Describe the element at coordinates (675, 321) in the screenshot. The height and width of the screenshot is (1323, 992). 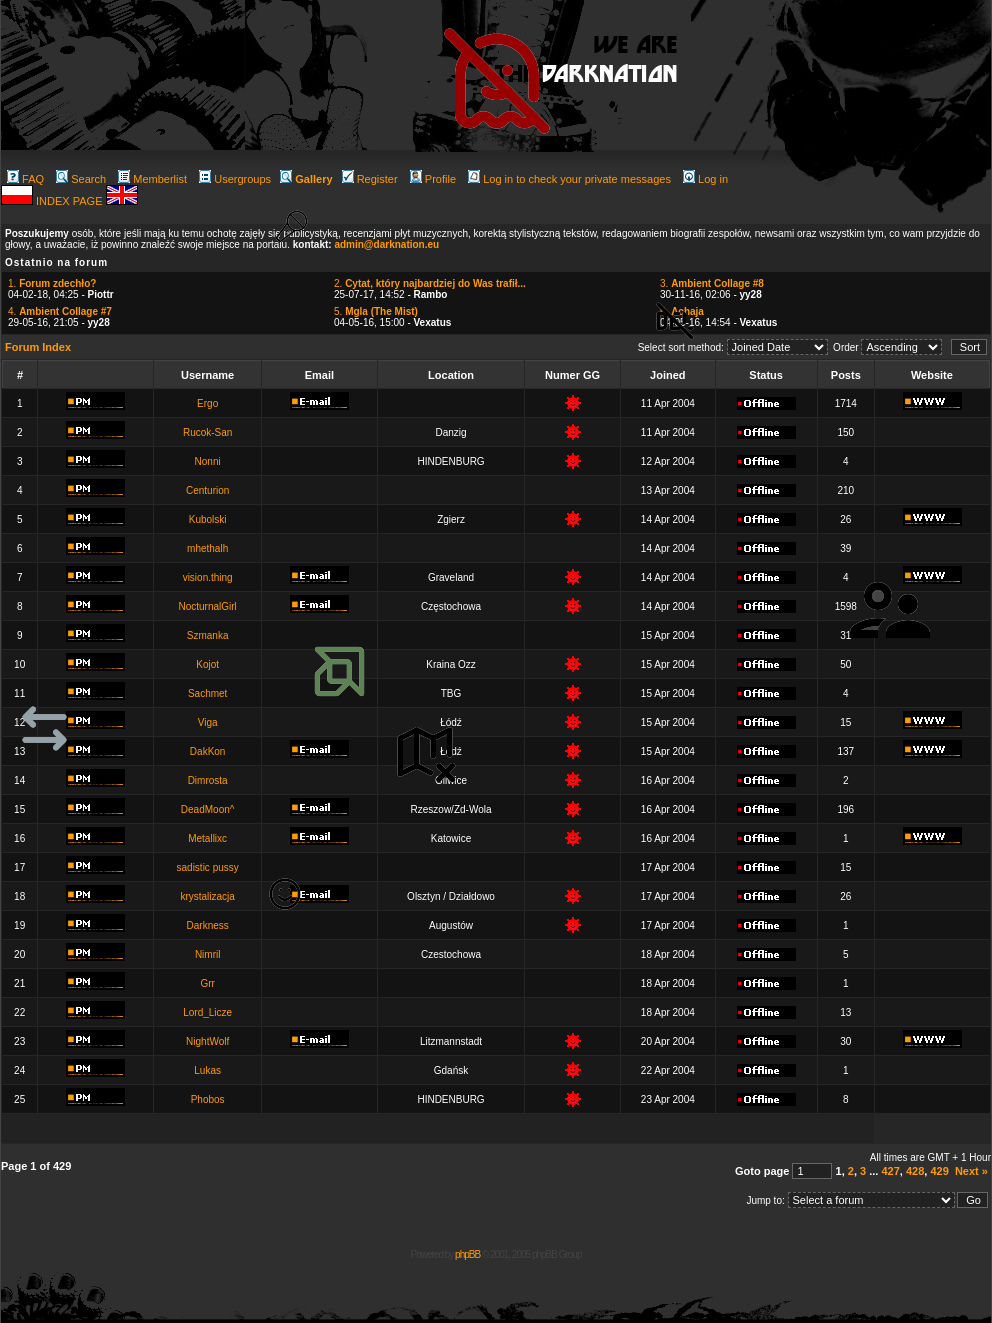
I see `http delete request disabled or unavailable` at that location.